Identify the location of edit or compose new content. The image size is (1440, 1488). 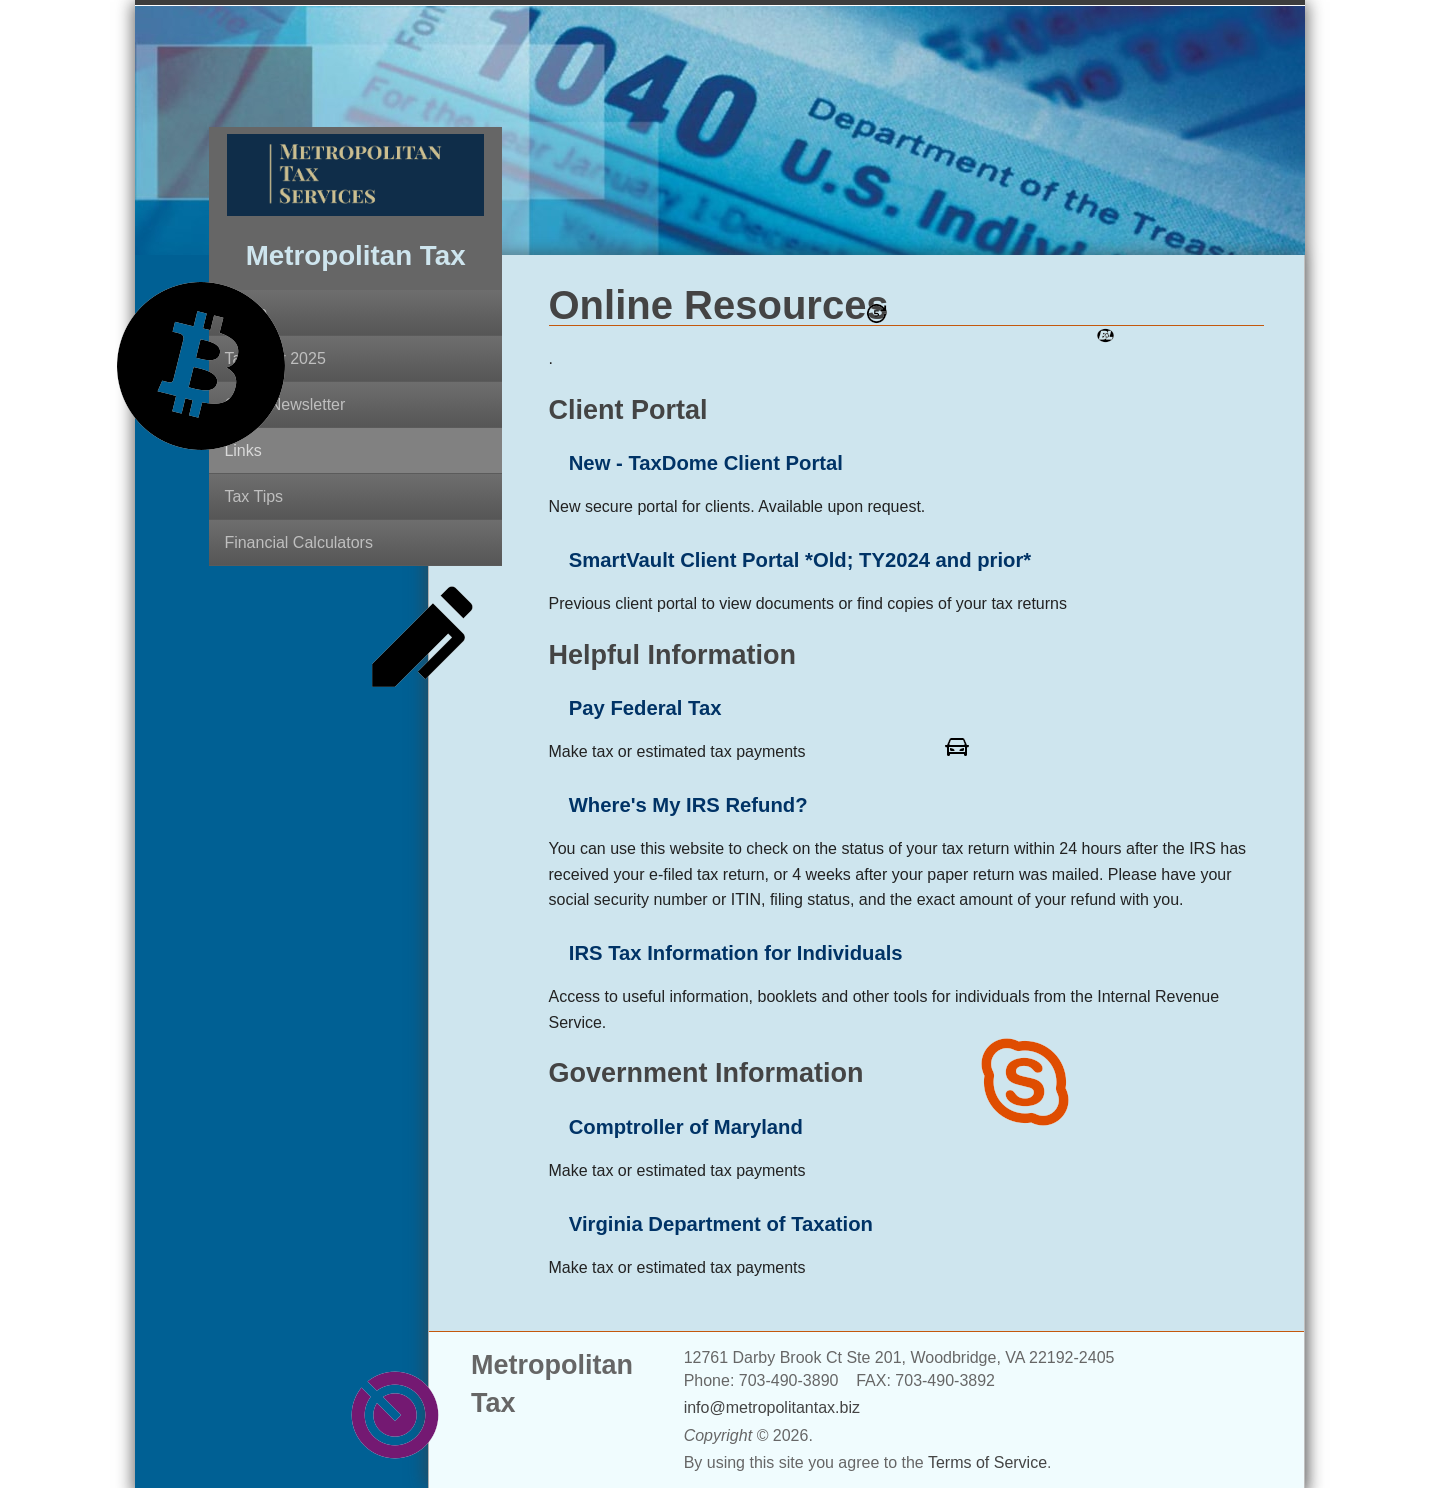
(420, 638).